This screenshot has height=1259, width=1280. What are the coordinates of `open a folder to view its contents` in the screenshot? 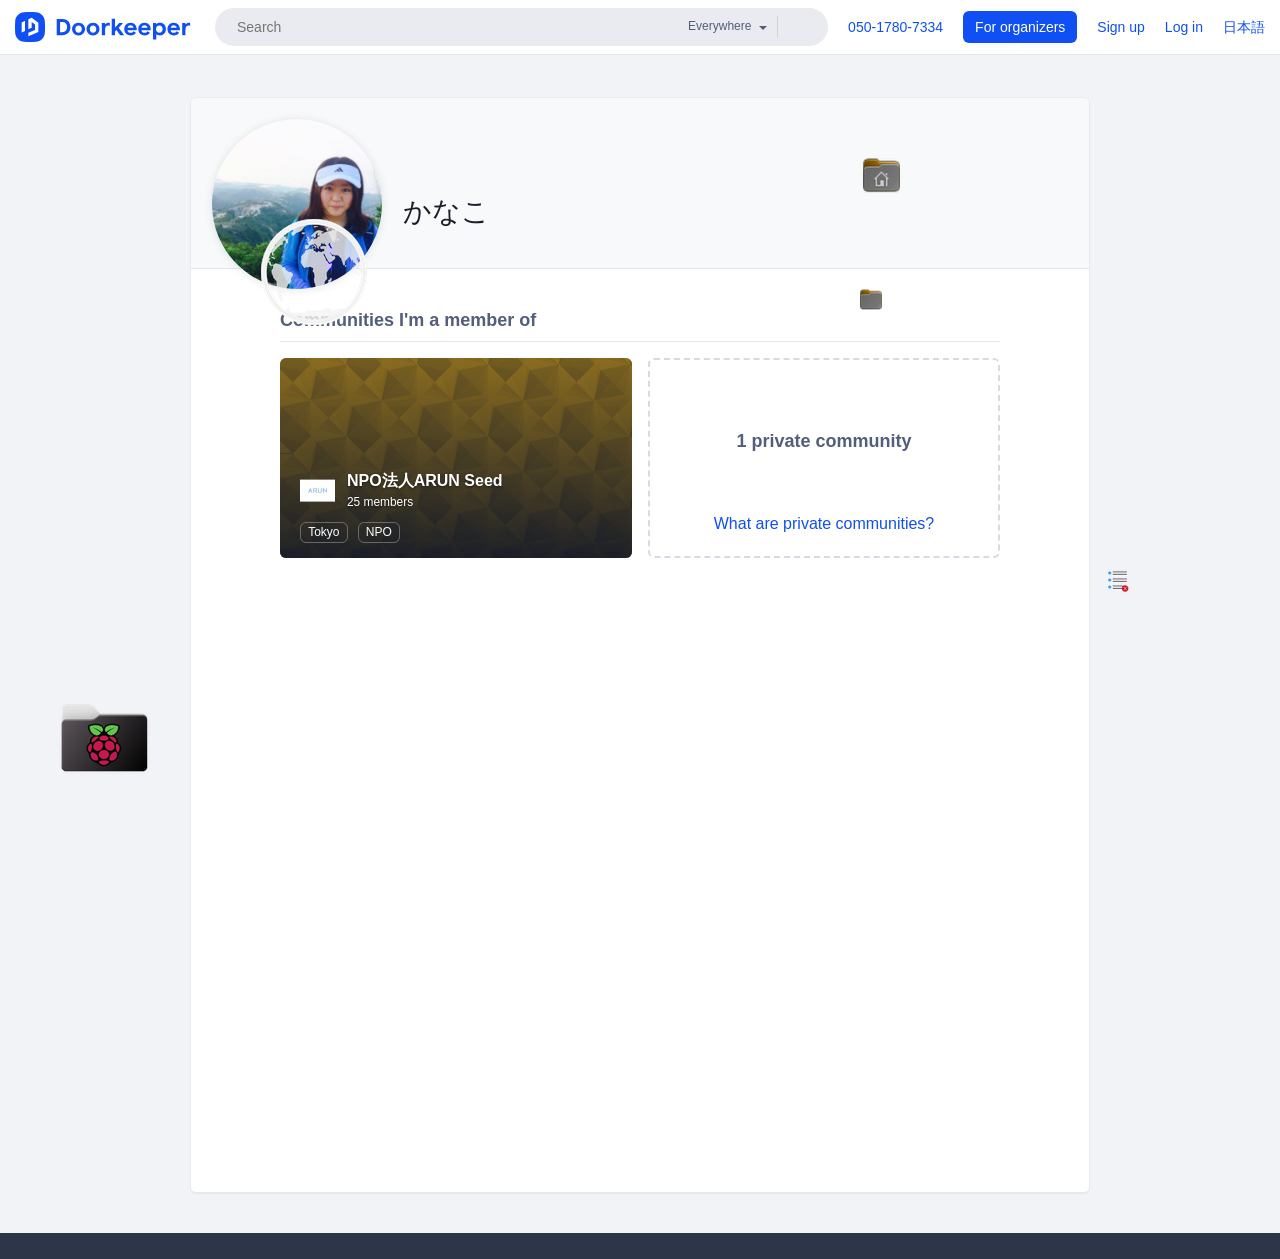 It's located at (871, 299).